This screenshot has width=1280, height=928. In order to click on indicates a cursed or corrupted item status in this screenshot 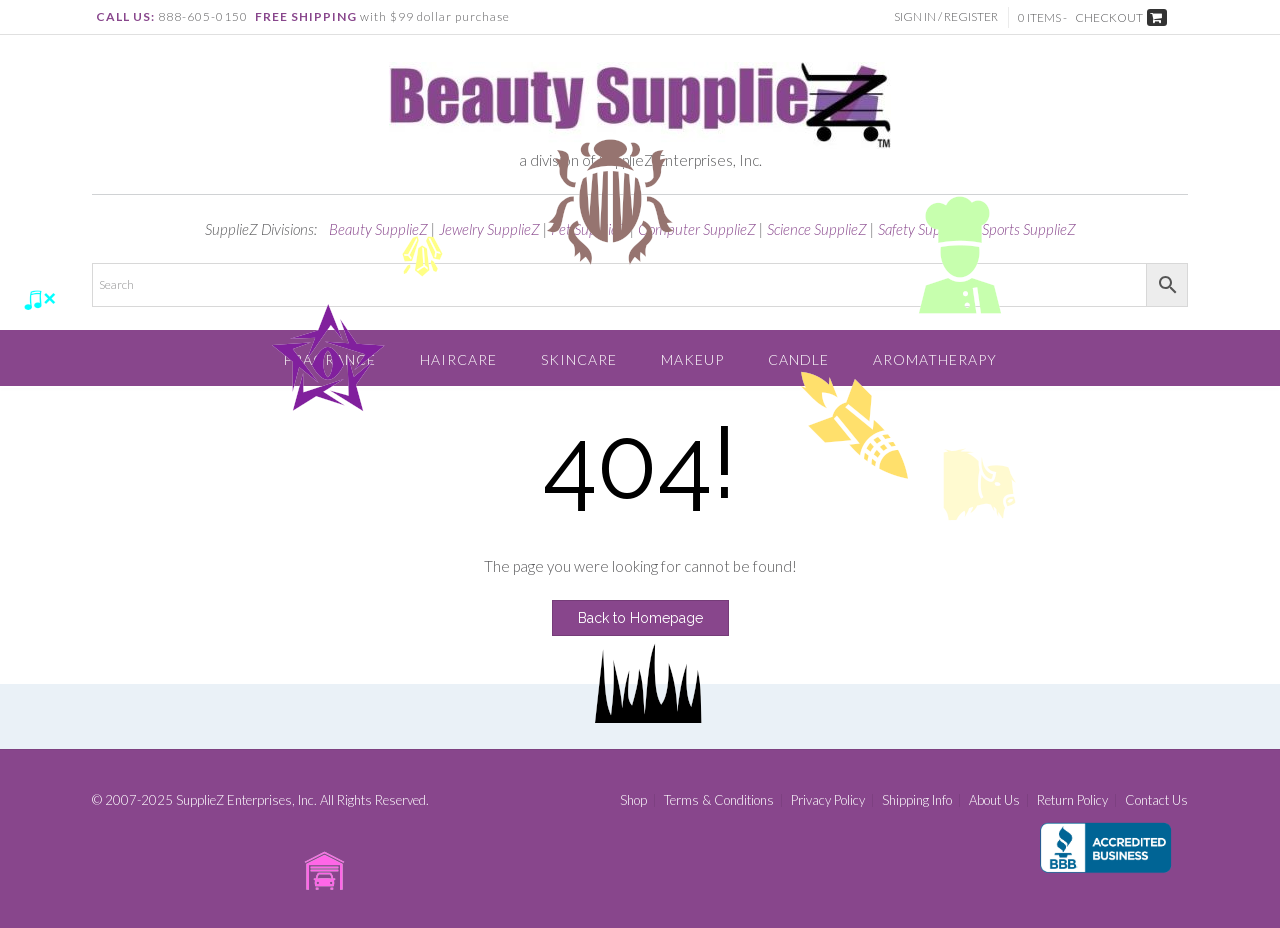, I will do `click(327, 360)`.